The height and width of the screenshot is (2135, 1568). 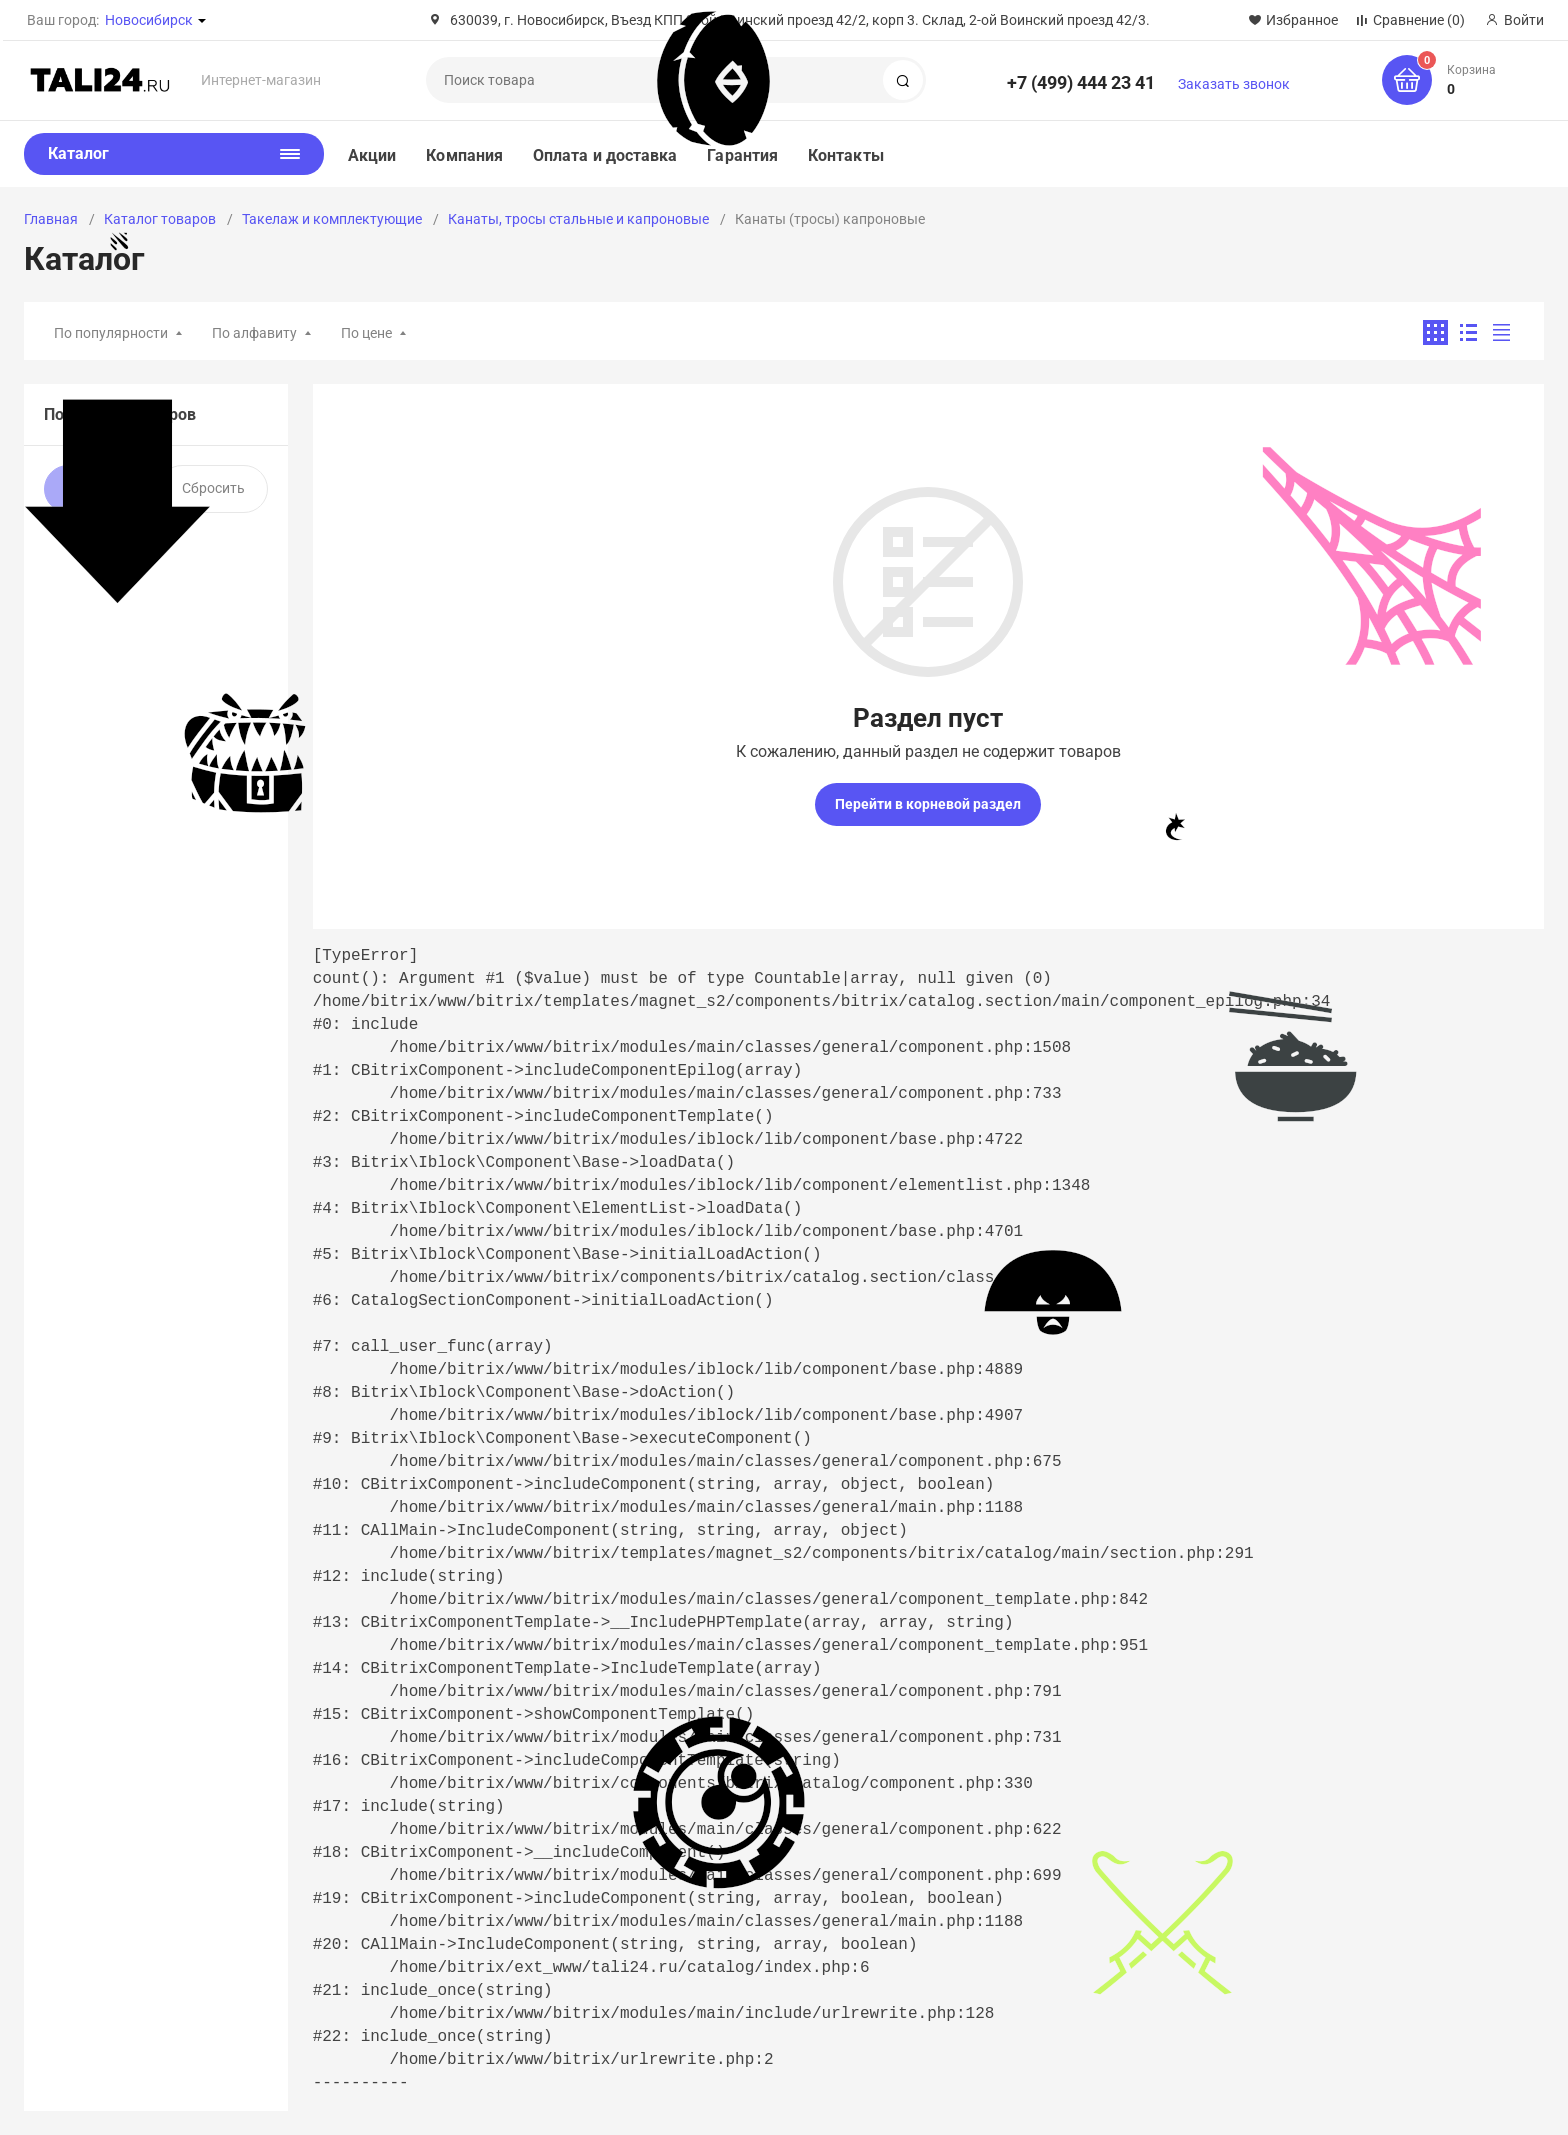 I want to click on download a file or content, so click(x=117, y=501).